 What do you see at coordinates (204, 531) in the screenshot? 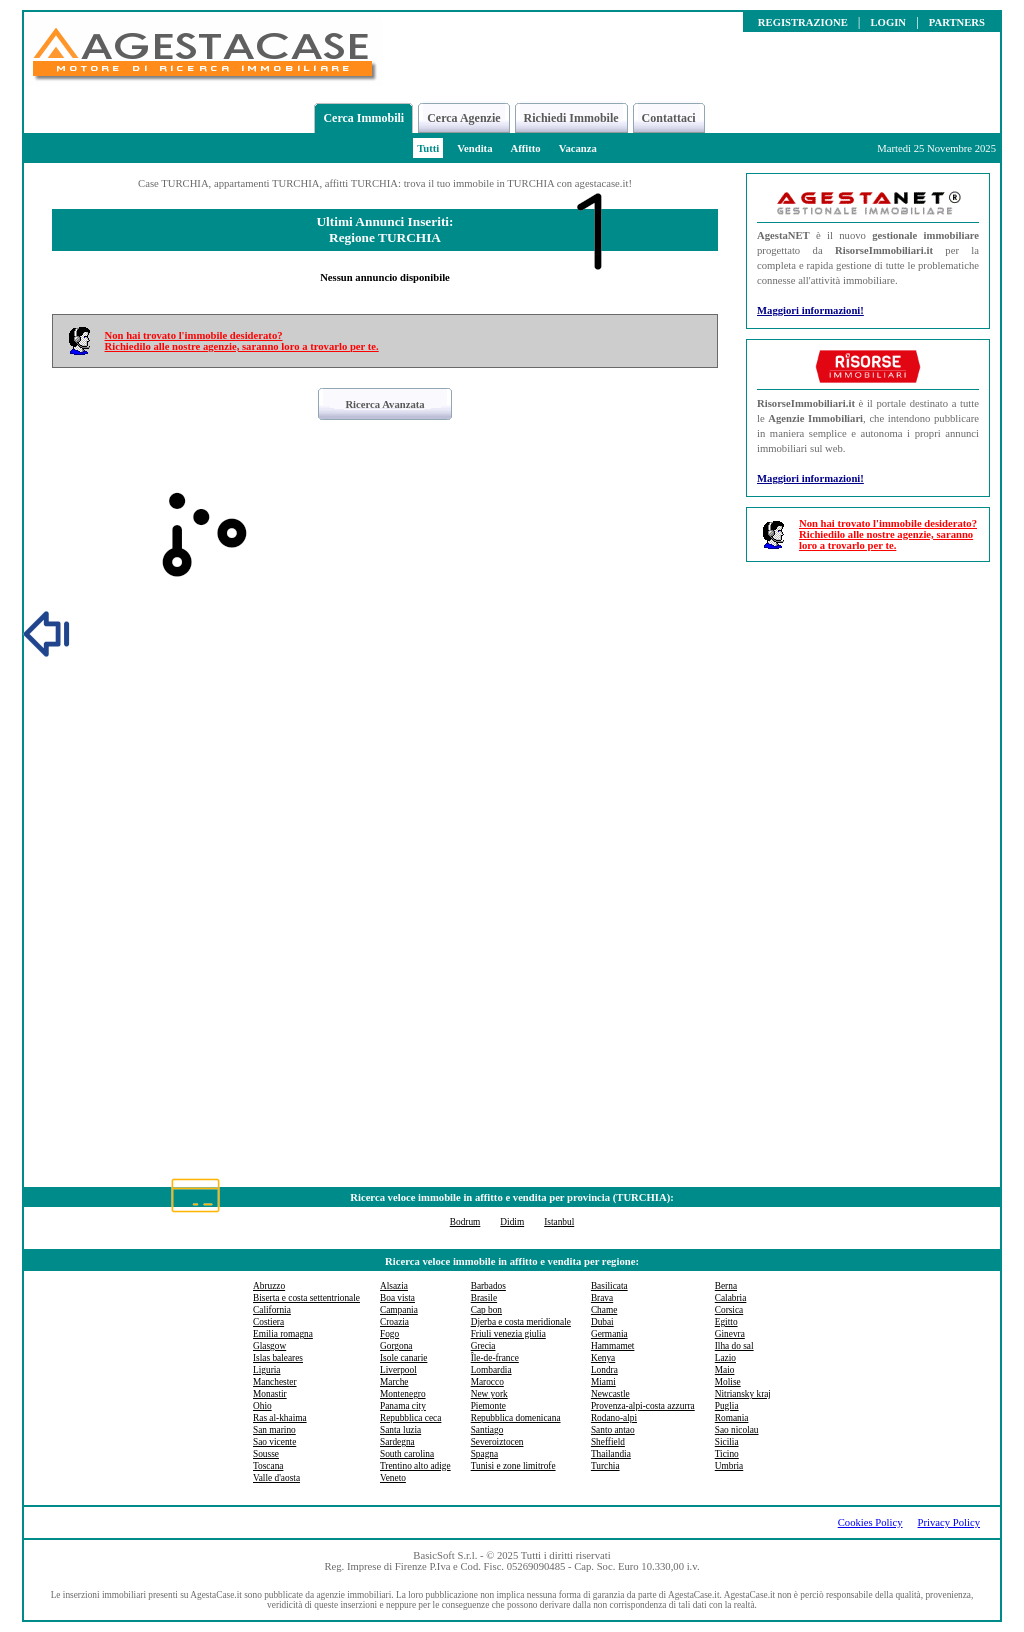
I see `view pull requests in merge queue` at bounding box center [204, 531].